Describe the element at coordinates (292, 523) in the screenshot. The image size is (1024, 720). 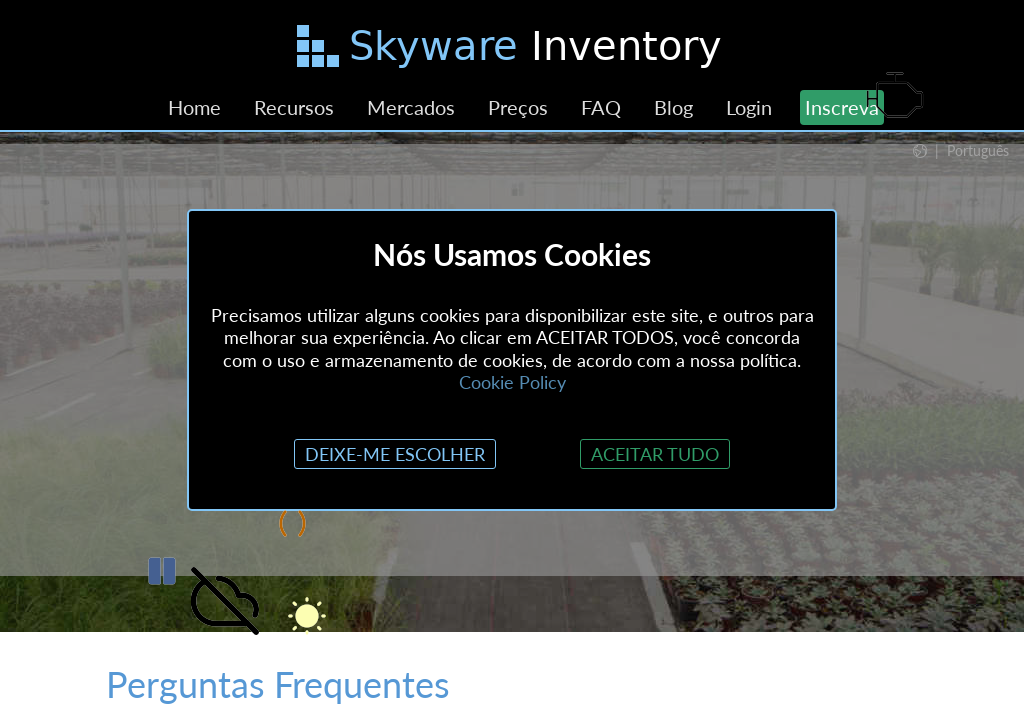
I see `insert parentheses in text editor` at that location.